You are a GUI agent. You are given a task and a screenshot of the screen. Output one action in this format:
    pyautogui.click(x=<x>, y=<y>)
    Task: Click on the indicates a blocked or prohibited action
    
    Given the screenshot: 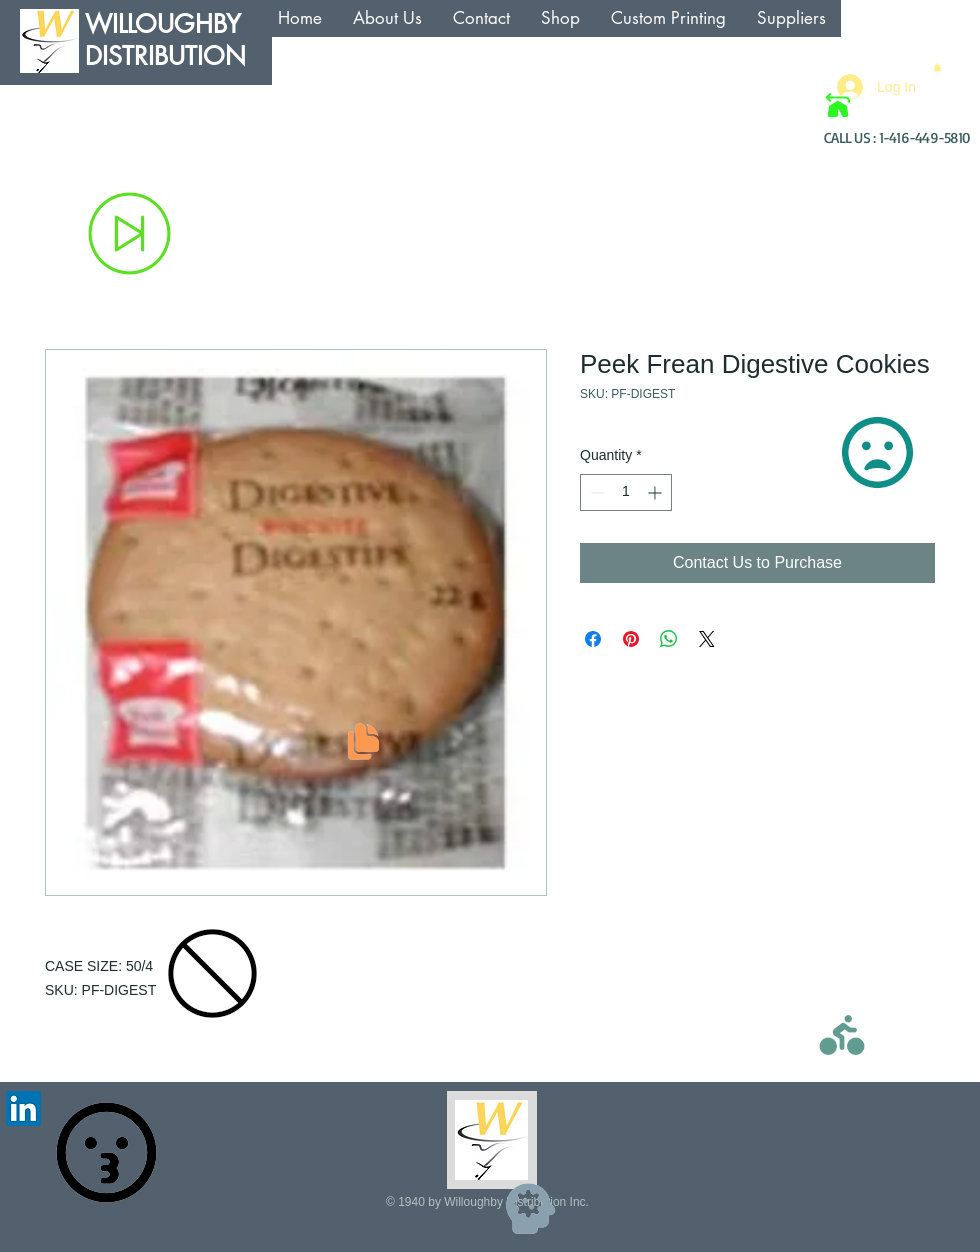 What is the action you would take?
    pyautogui.click(x=212, y=973)
    